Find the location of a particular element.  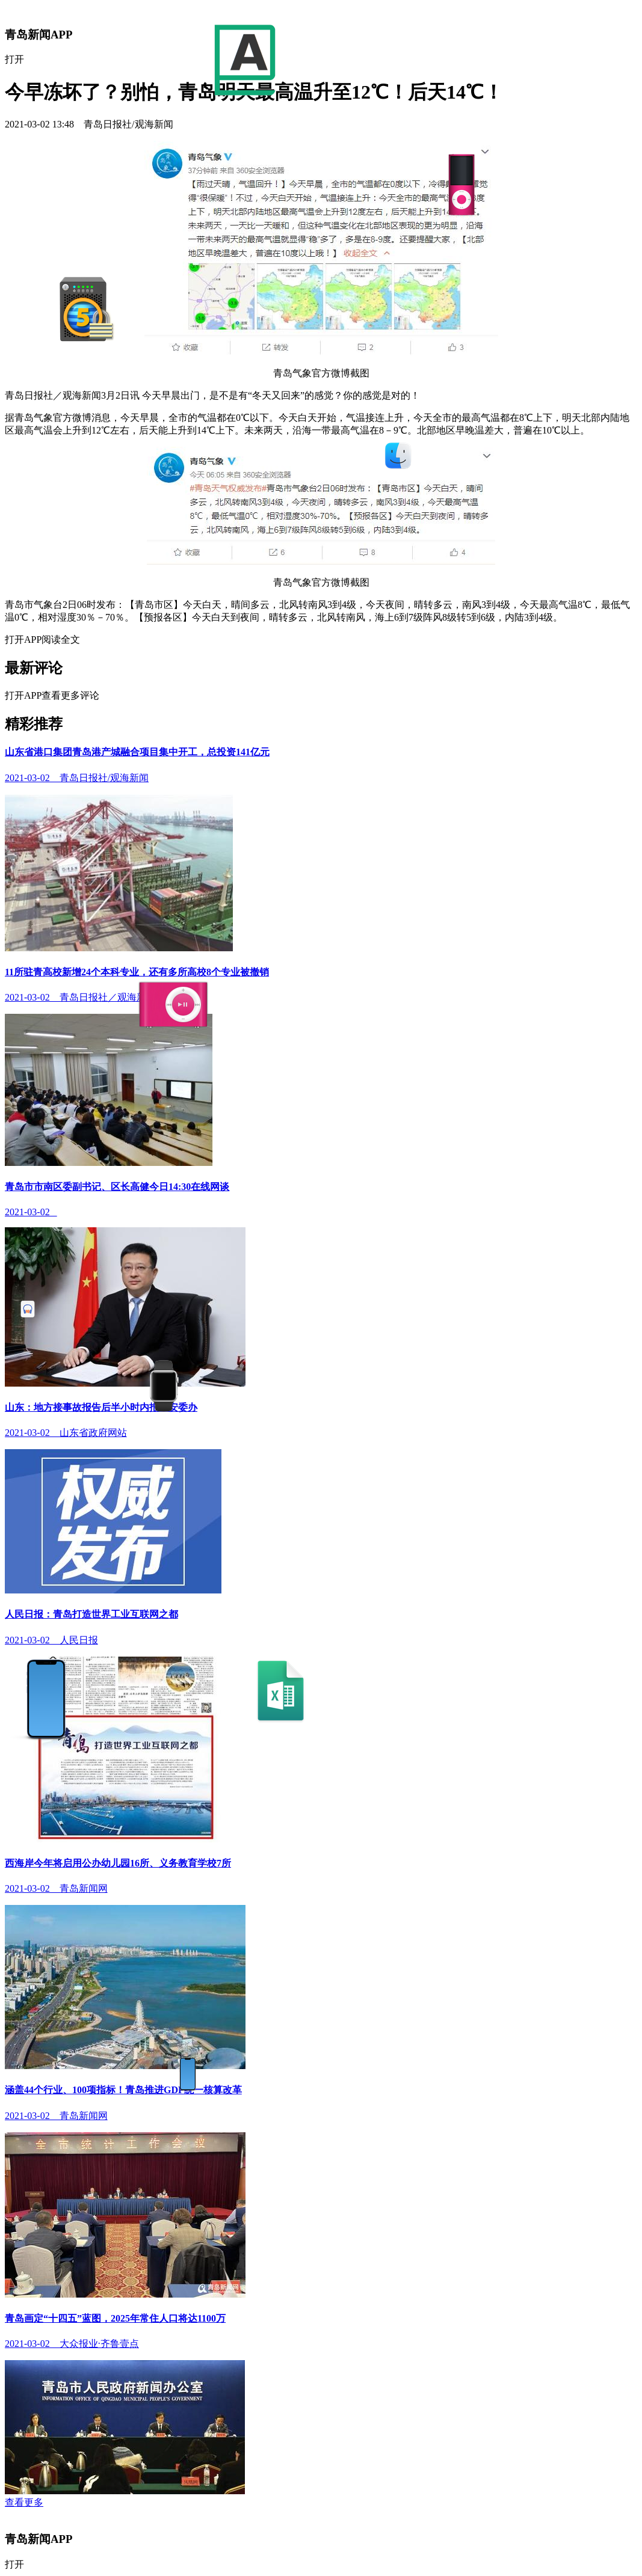

iPhone 12 mini device icon is located at coordinates (46, 1700).